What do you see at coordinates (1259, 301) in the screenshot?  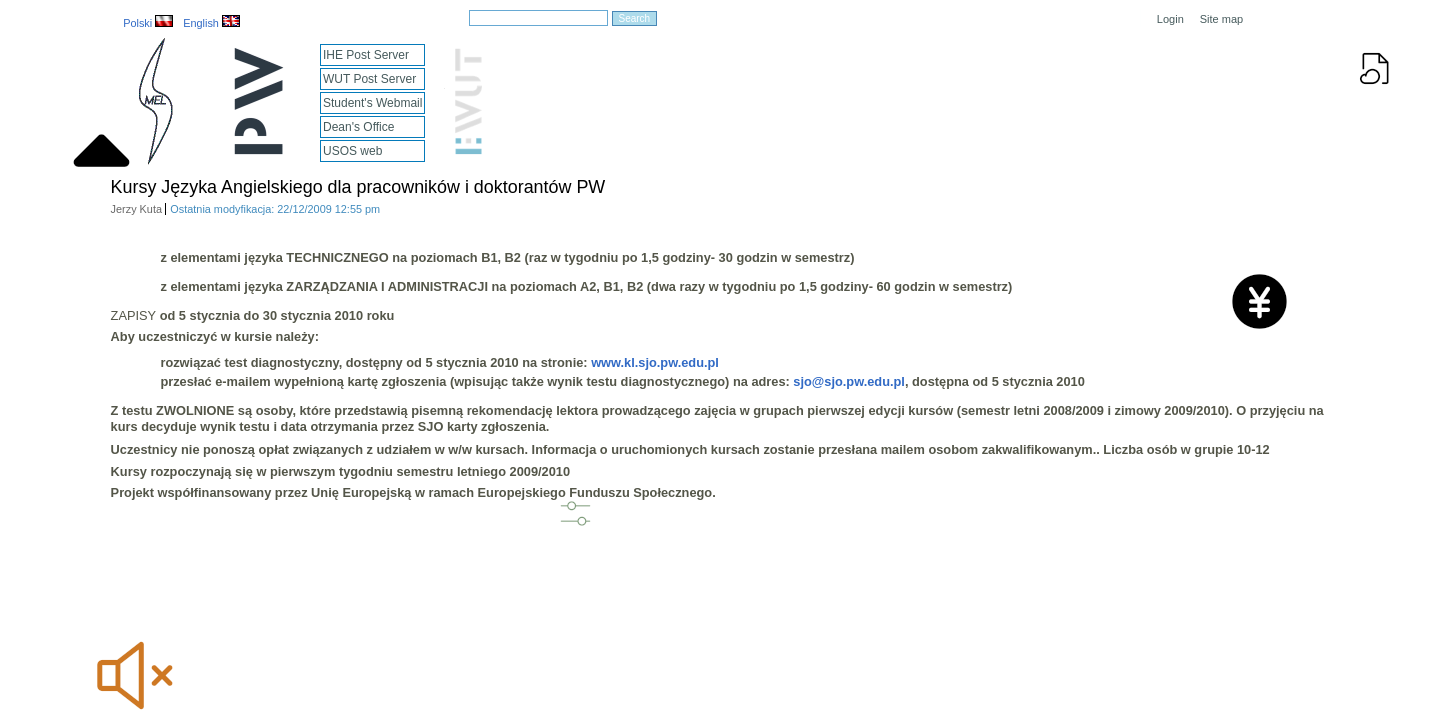 I see `view price in japanese yen` at bounding box center [1259, 301].